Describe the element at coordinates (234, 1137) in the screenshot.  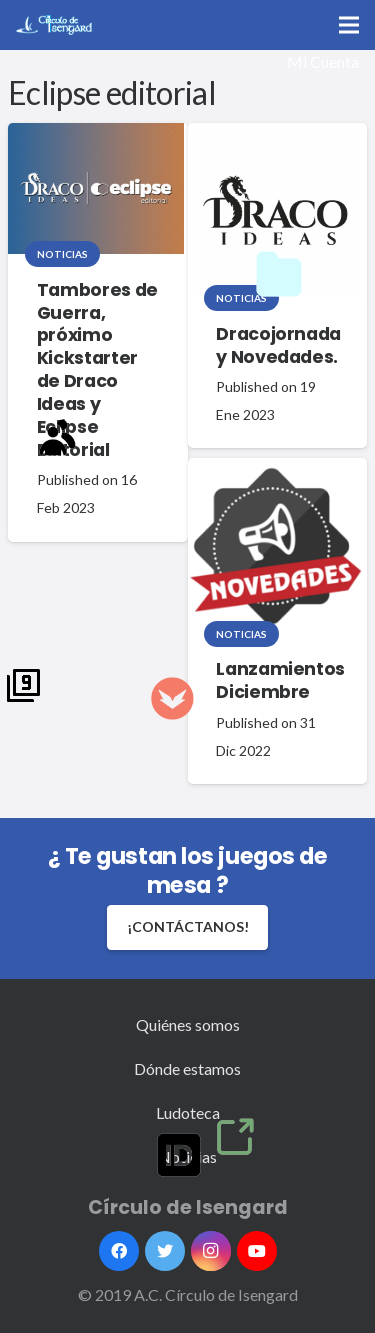
I see `open in a new window` at that location.